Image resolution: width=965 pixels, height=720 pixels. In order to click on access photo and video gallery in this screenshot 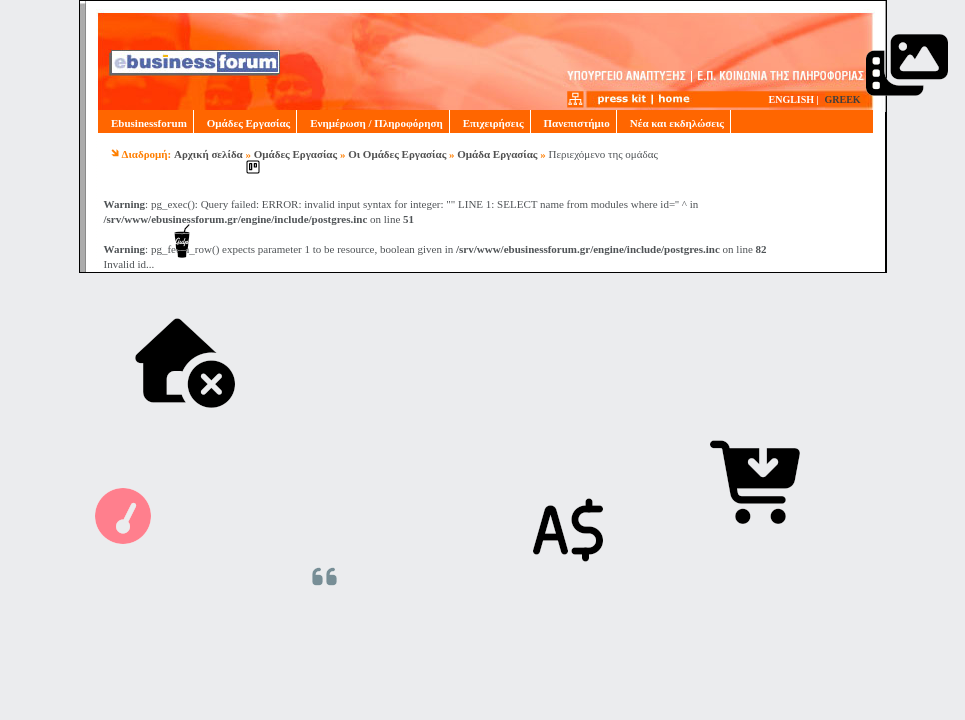, I will do `click(907, 67)`.